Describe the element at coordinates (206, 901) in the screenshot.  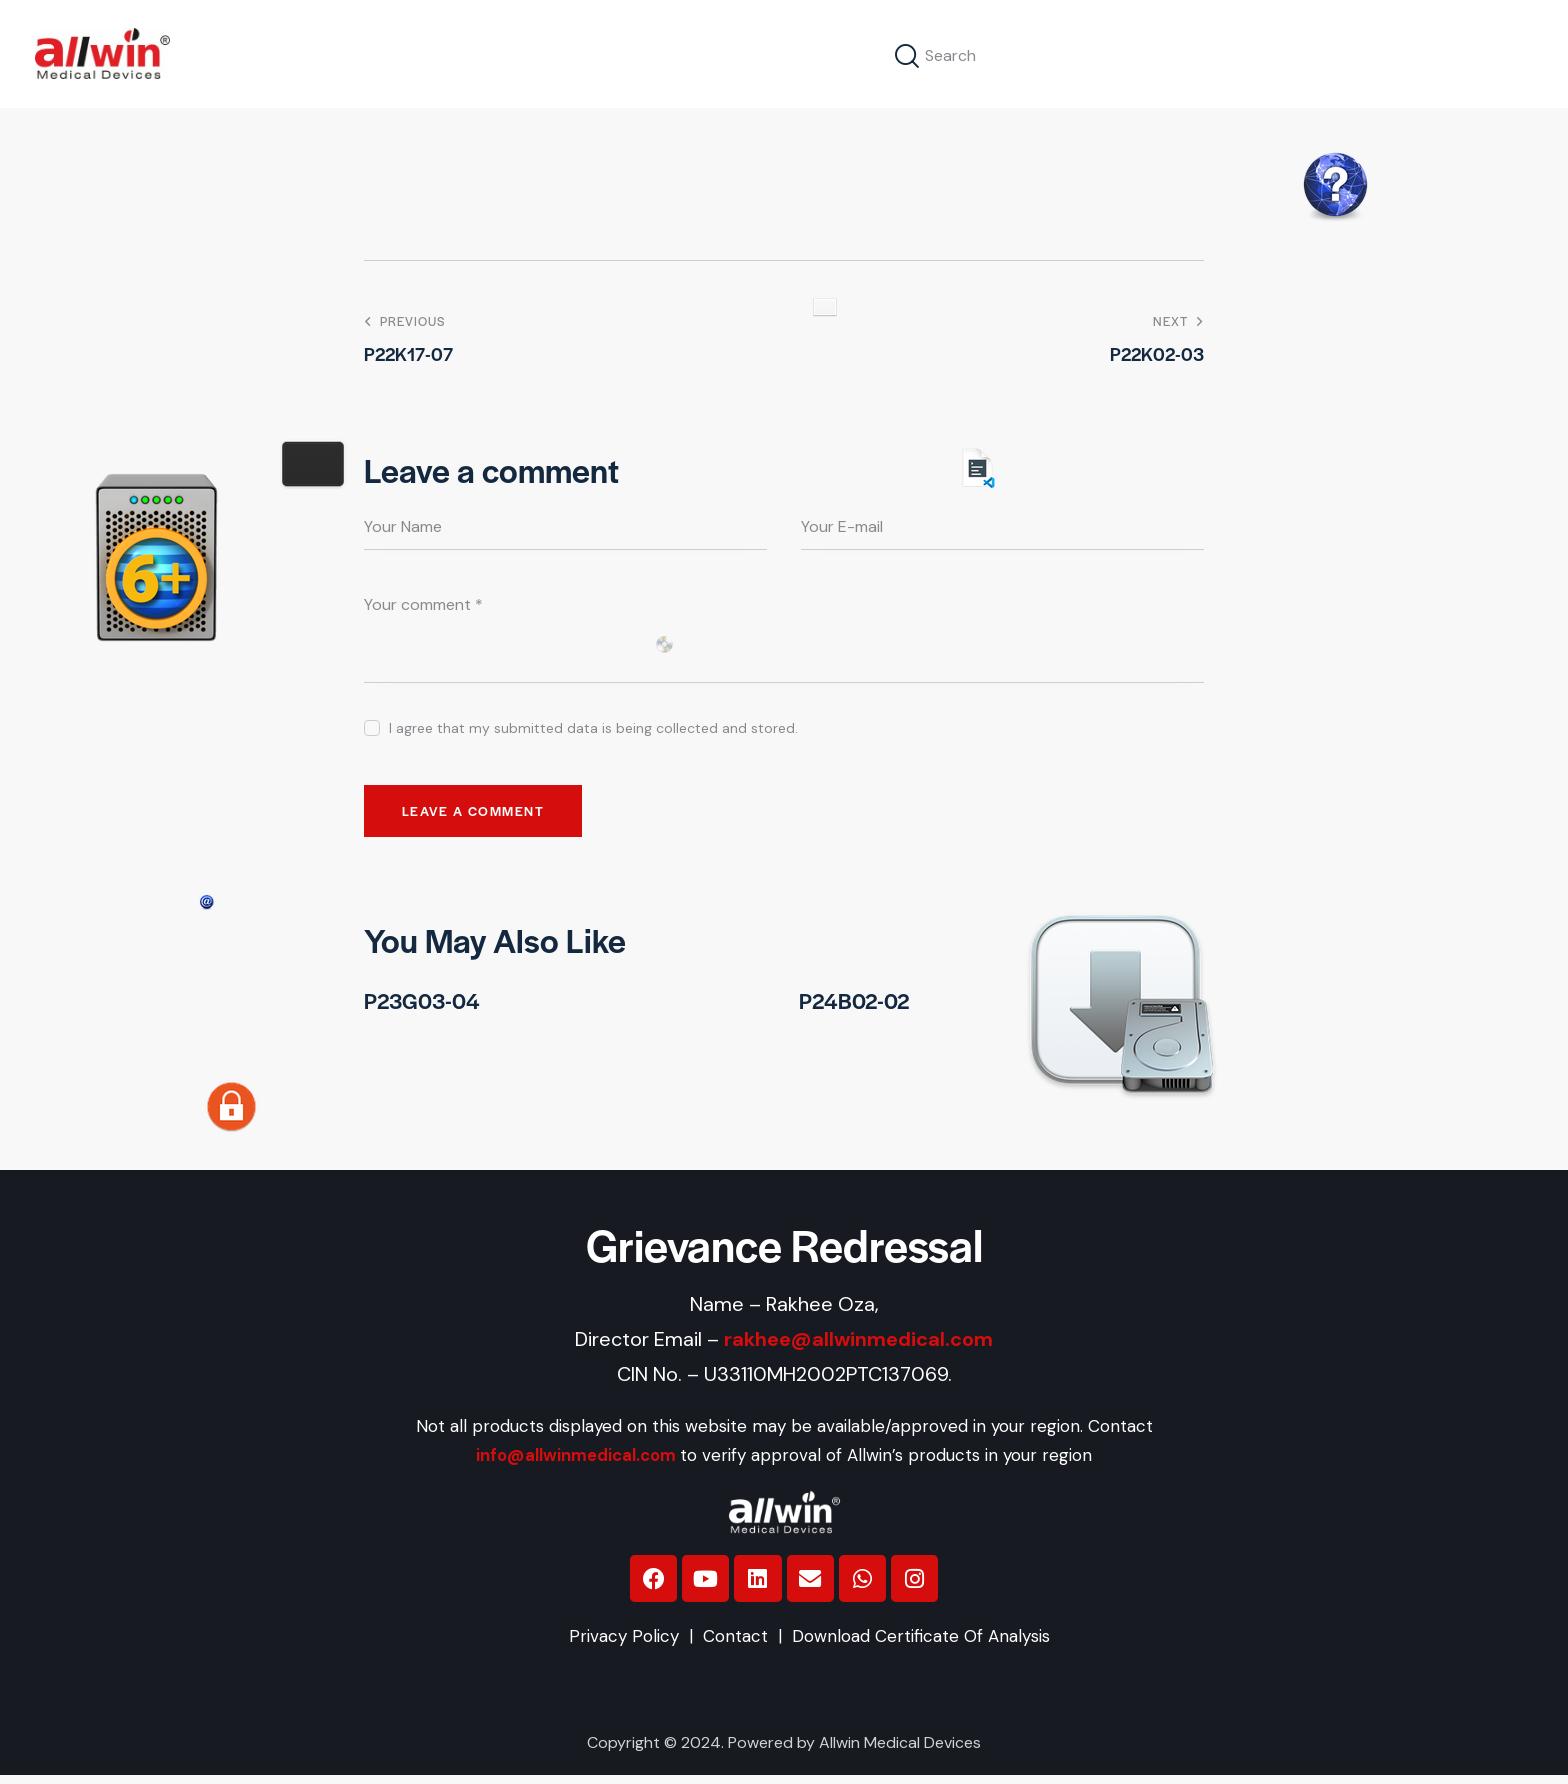
I see `access email account settings` at that location.